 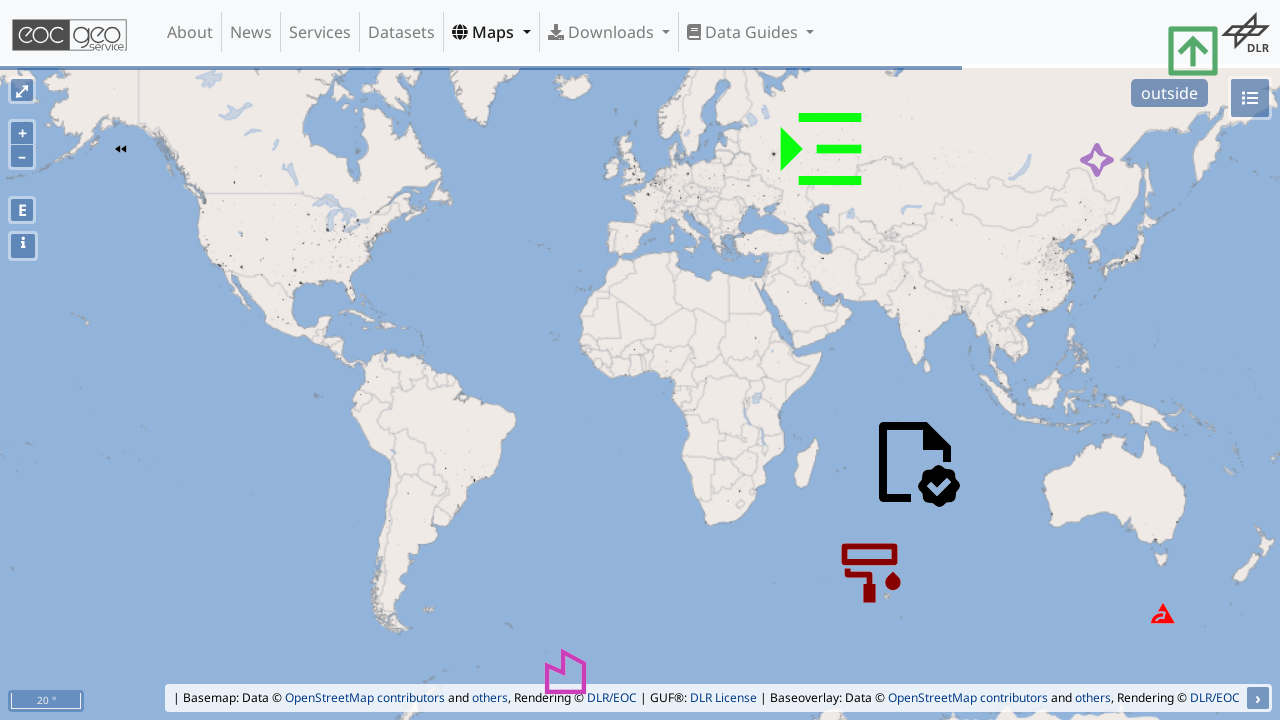 I want to click on biome code formatter and linter tool logo, so click(x=1163, y=613).